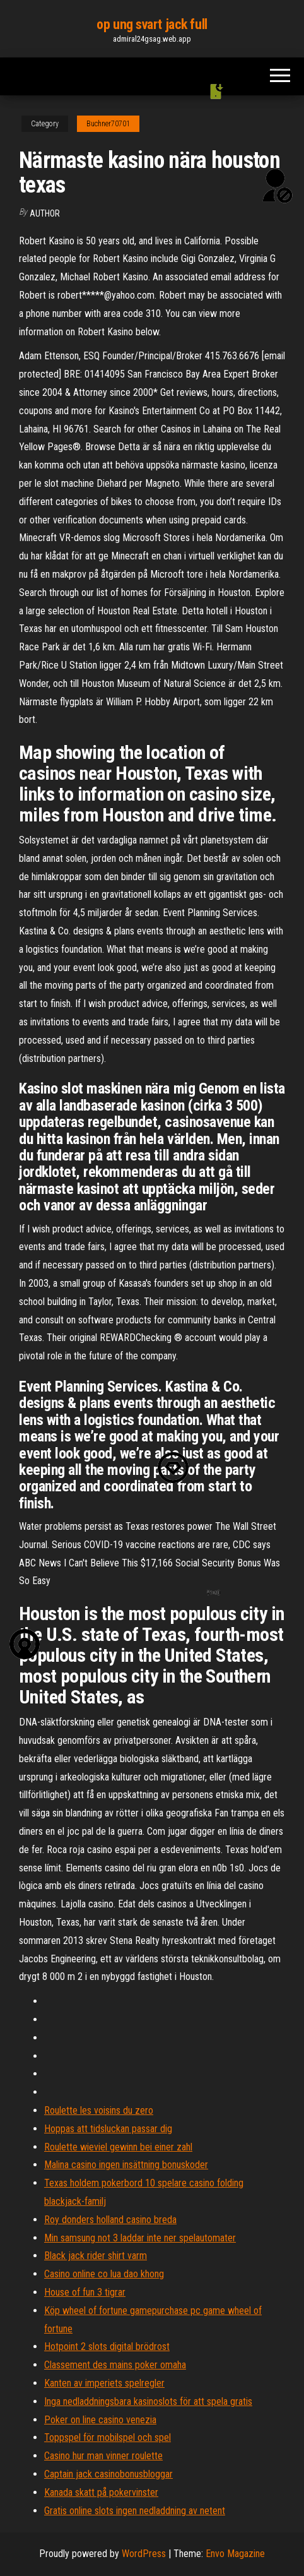 This screenshot has height=2576, width=304. I want to click on open the Castro podcast app, so click(25, 1644).